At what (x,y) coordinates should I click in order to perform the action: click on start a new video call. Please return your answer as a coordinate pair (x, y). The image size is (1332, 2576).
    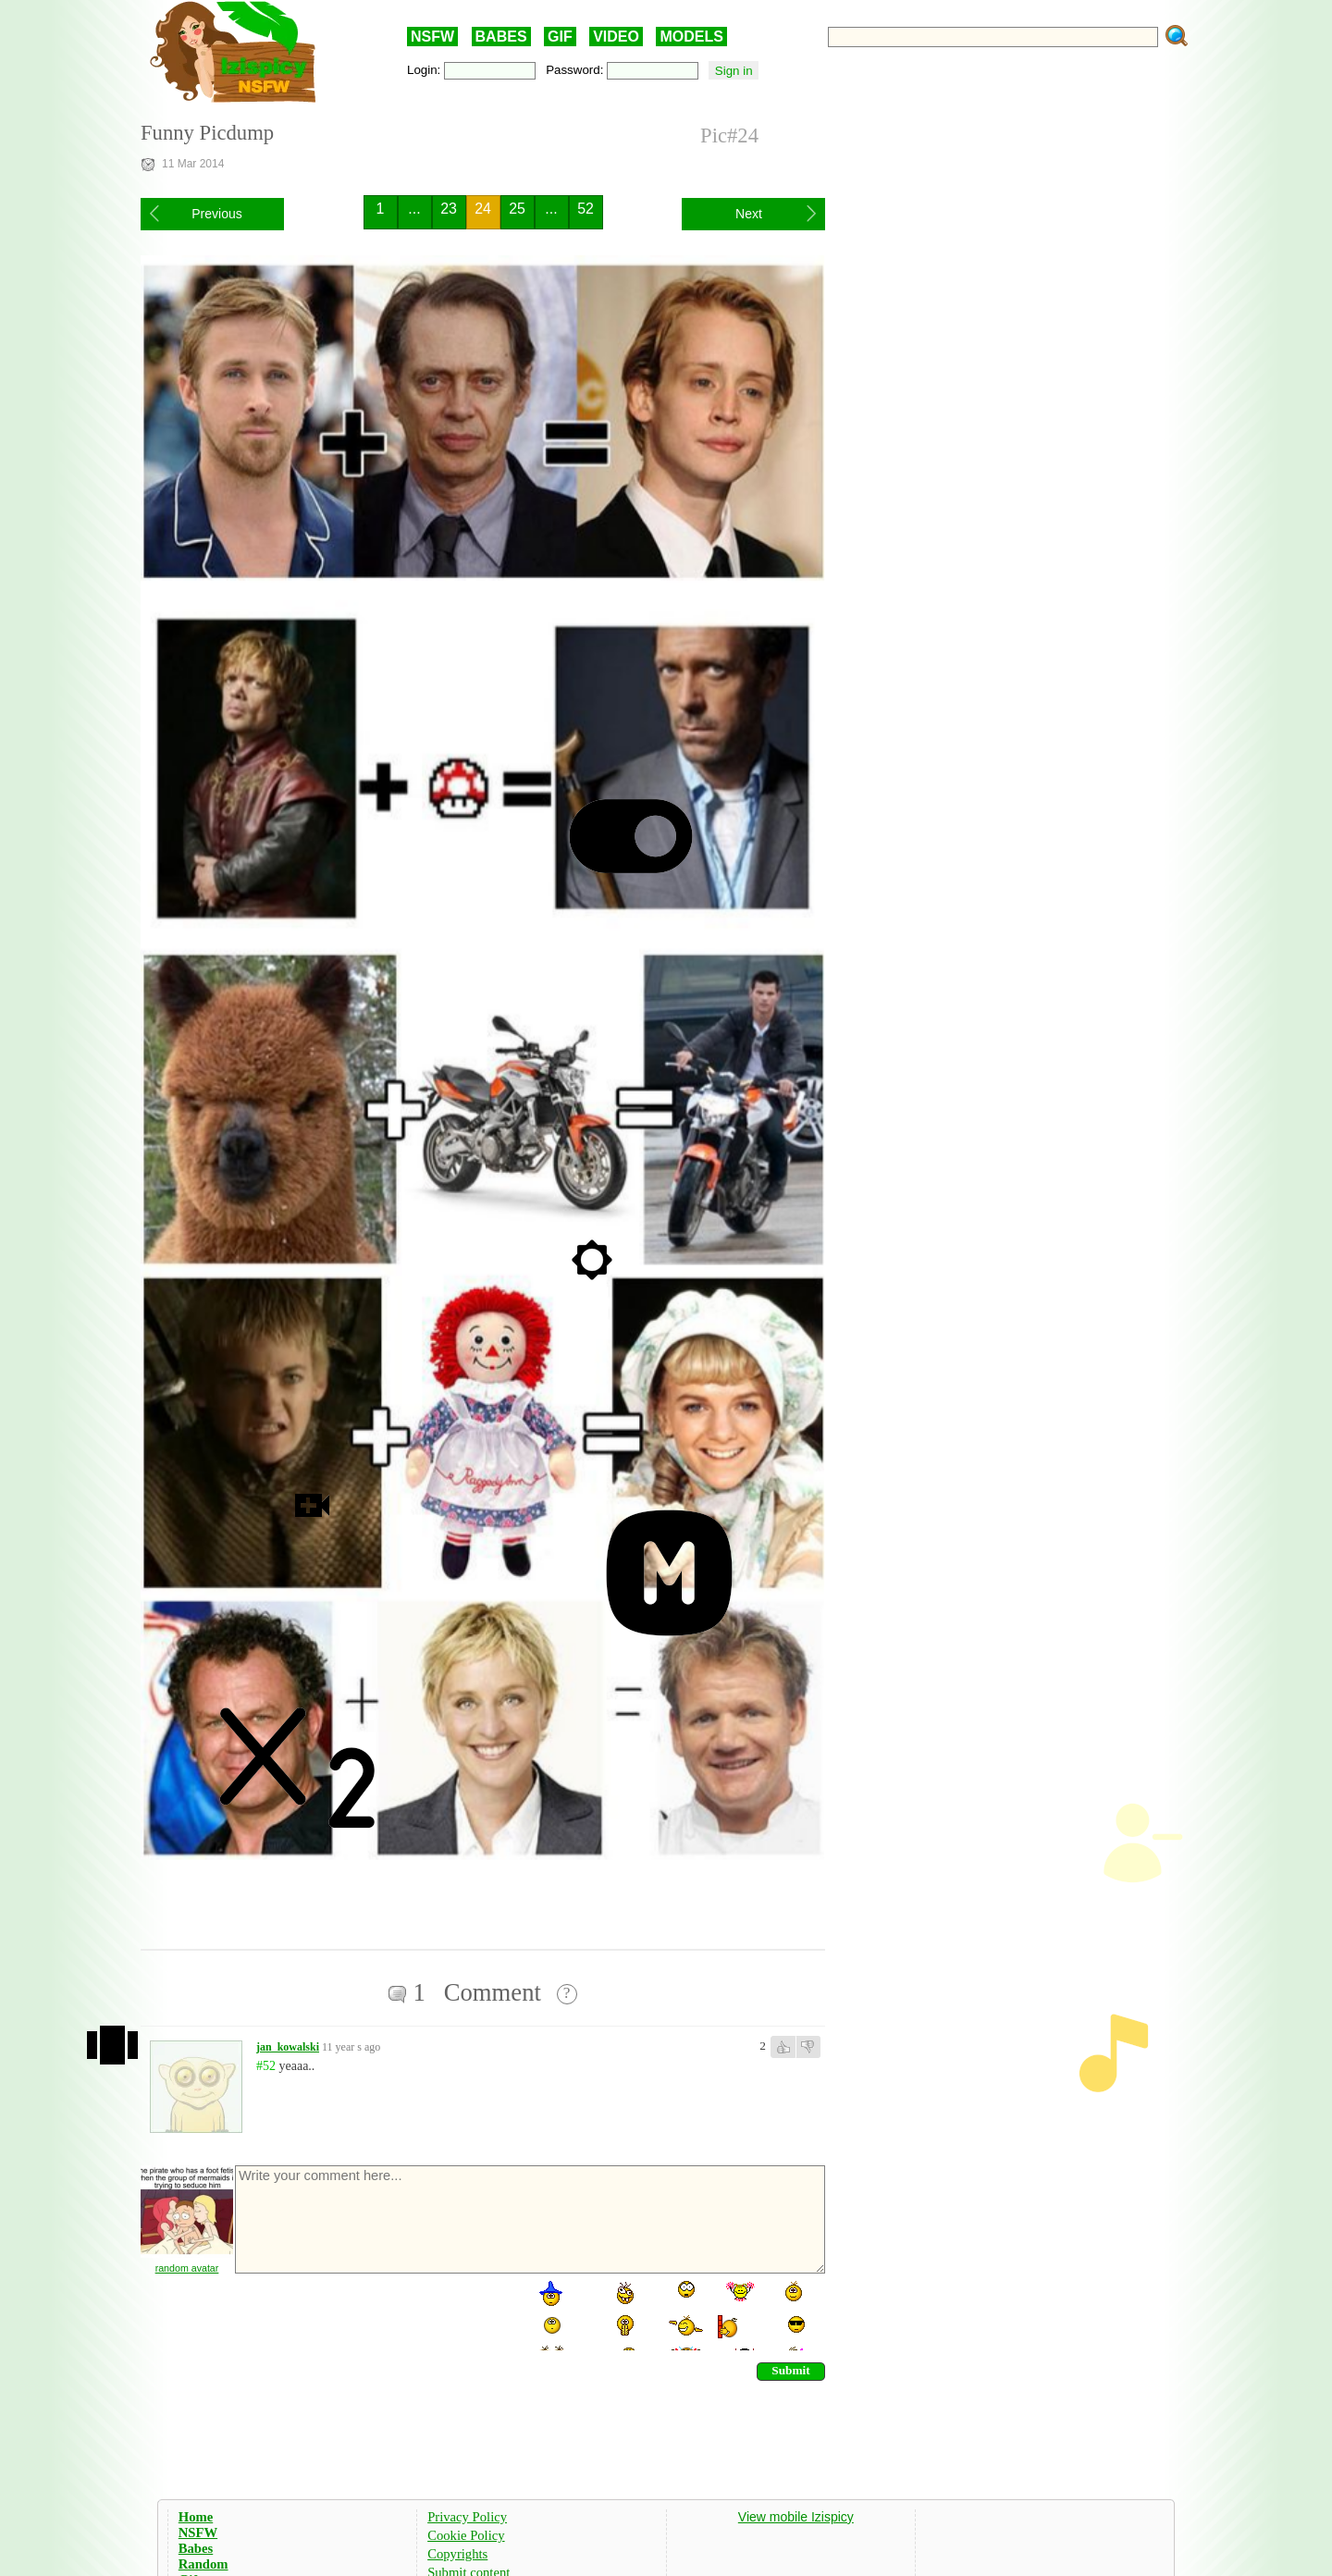
    Looking at the image, I should click on (312, 1505).